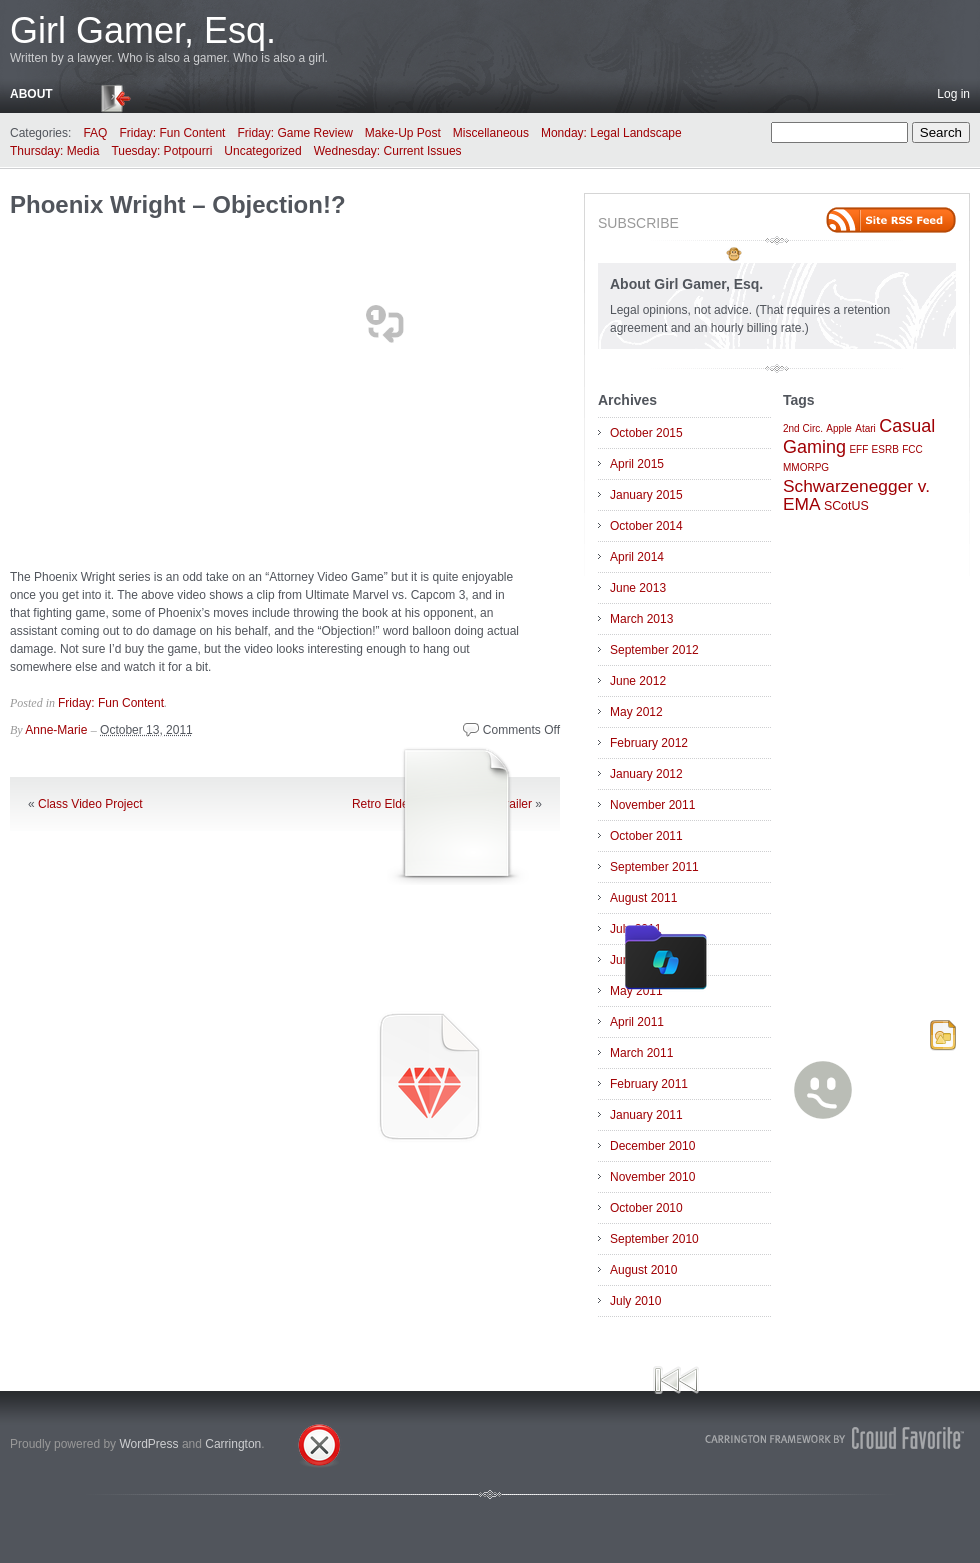 This screenshot has height=1563, width=980. I want to click on delete selected item, so click(320, 1445).